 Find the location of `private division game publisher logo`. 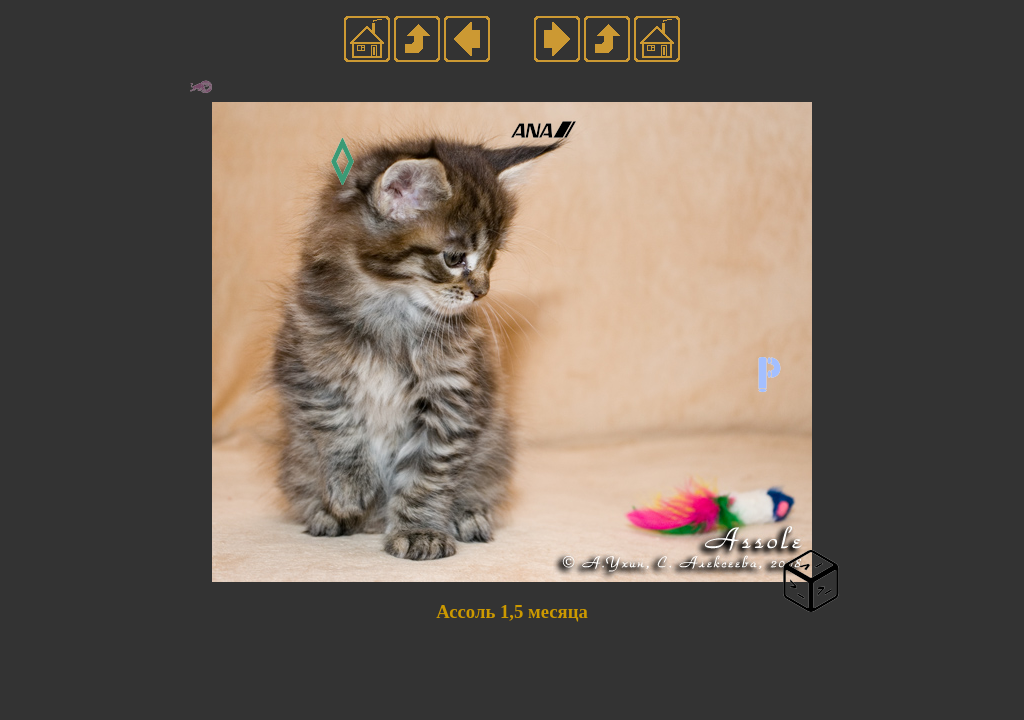

private division game publisher logo is located at coordinates (342, 161).